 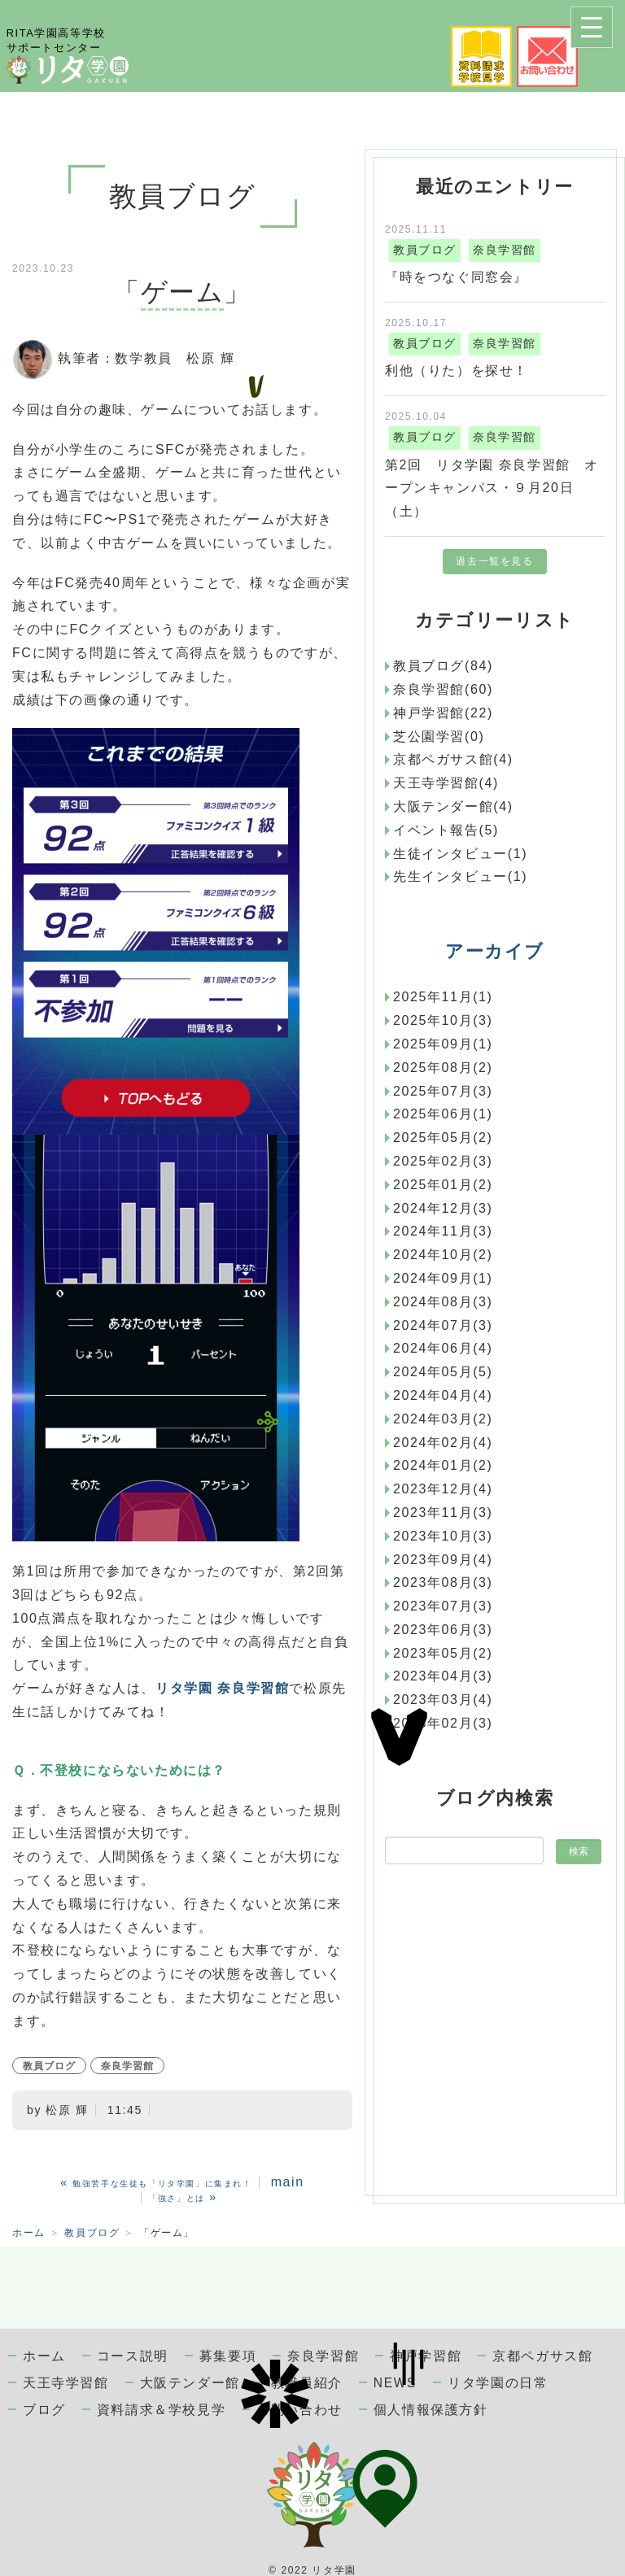 What do you see at coordinates (409, 2364) in the screenshot?
I see `open gitter chat application` at bounding box center [409, 2364].